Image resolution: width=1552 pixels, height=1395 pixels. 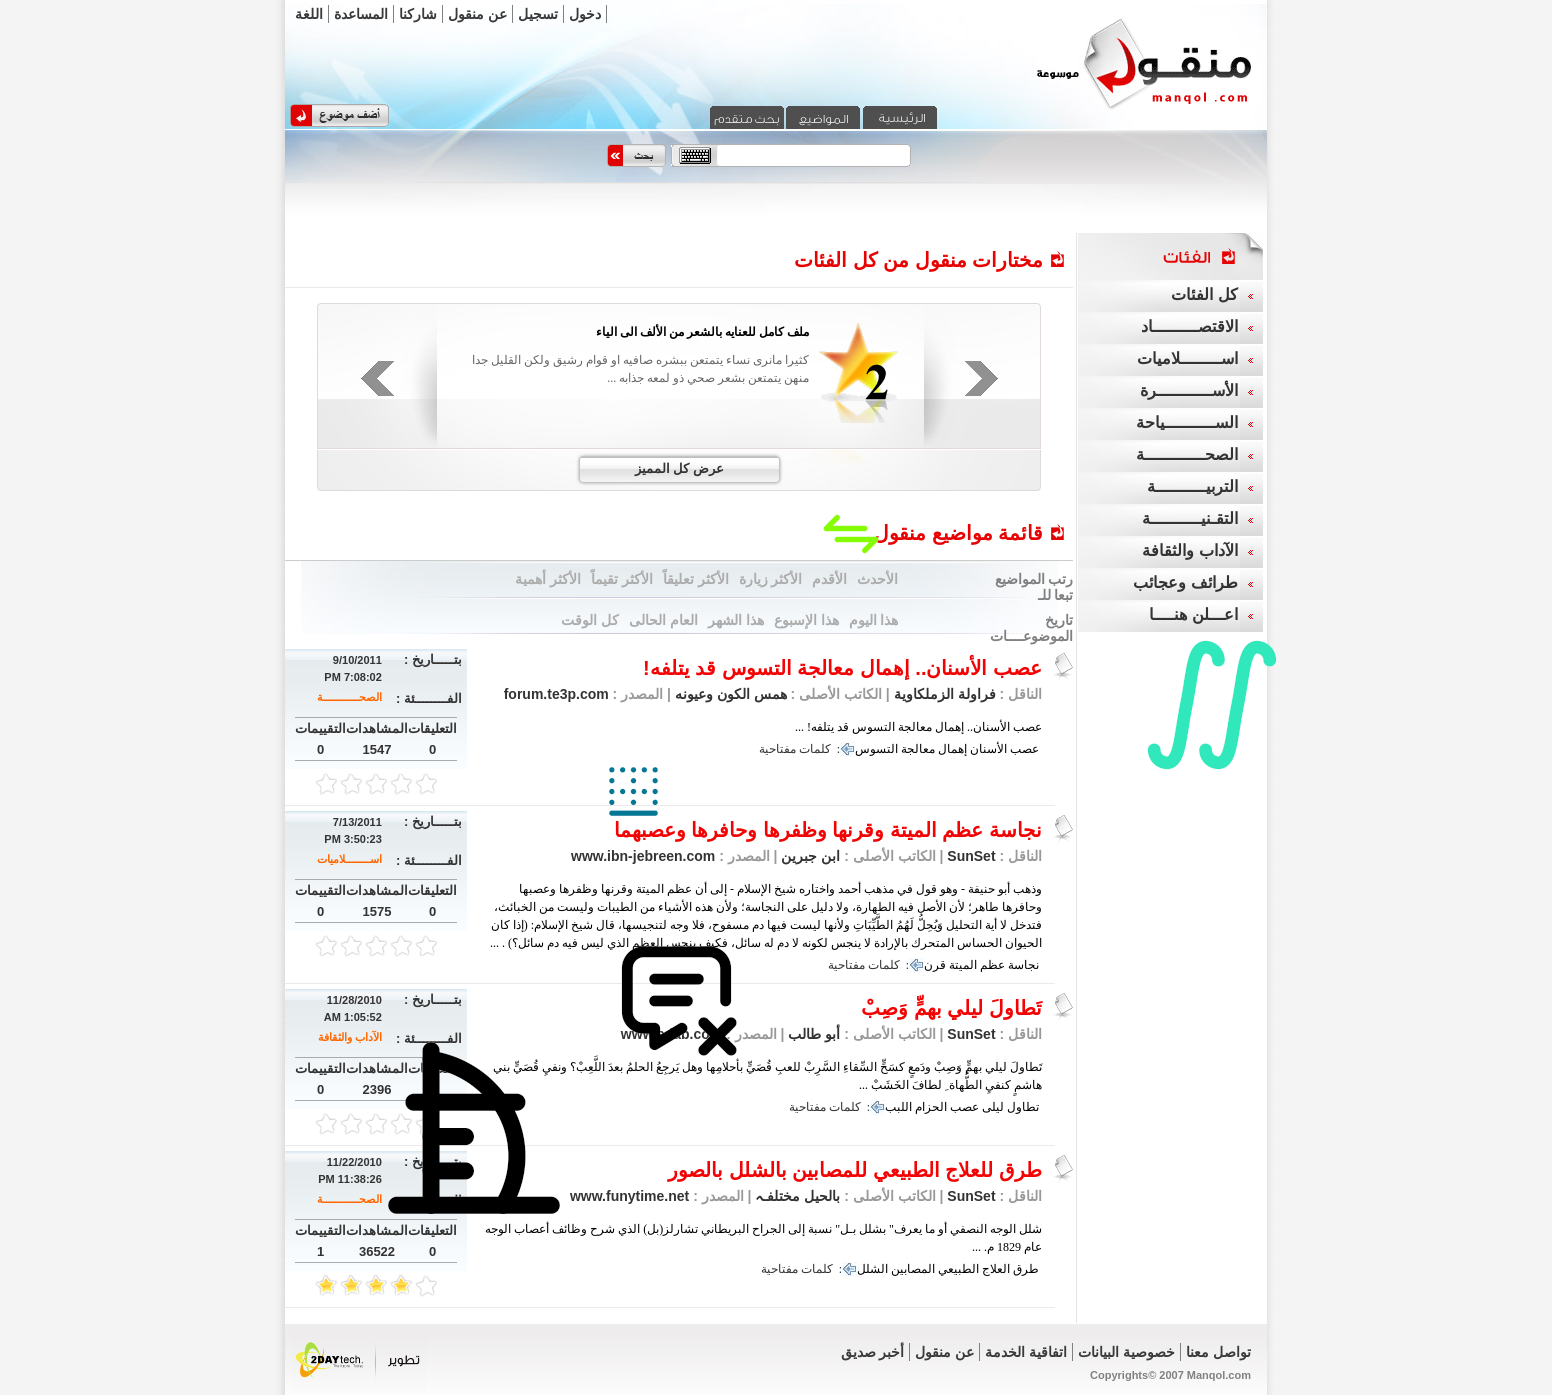 I want to click on apply border to bottom edge of cell or element, so click(x=633, y=791).